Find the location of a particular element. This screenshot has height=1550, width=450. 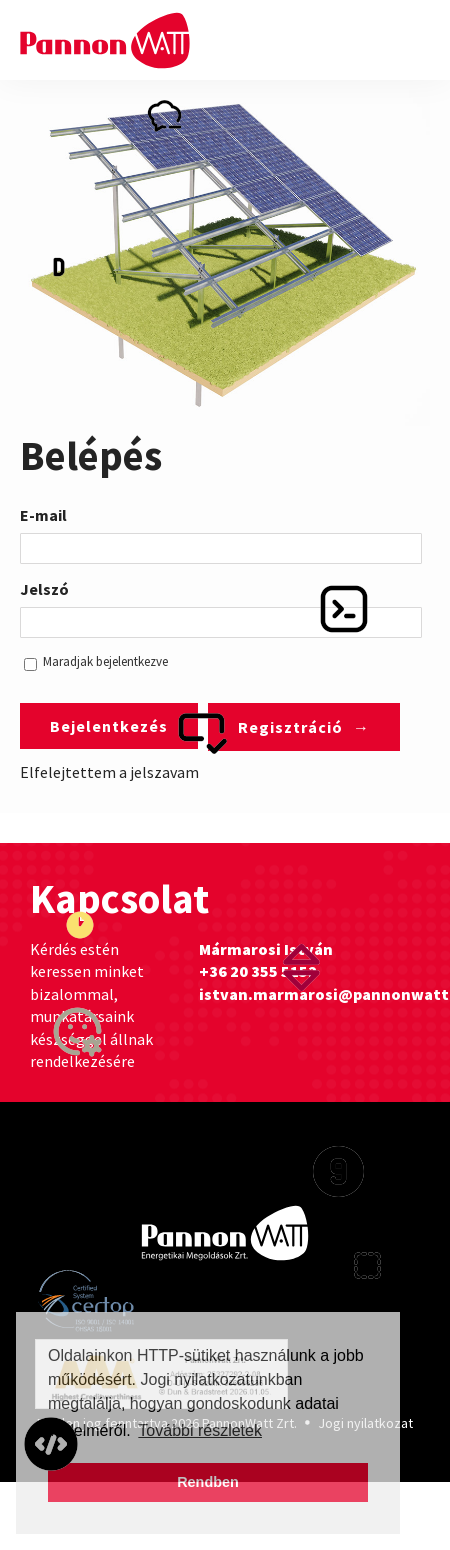

remove a message or conversation is located at coordinates (164, 116).